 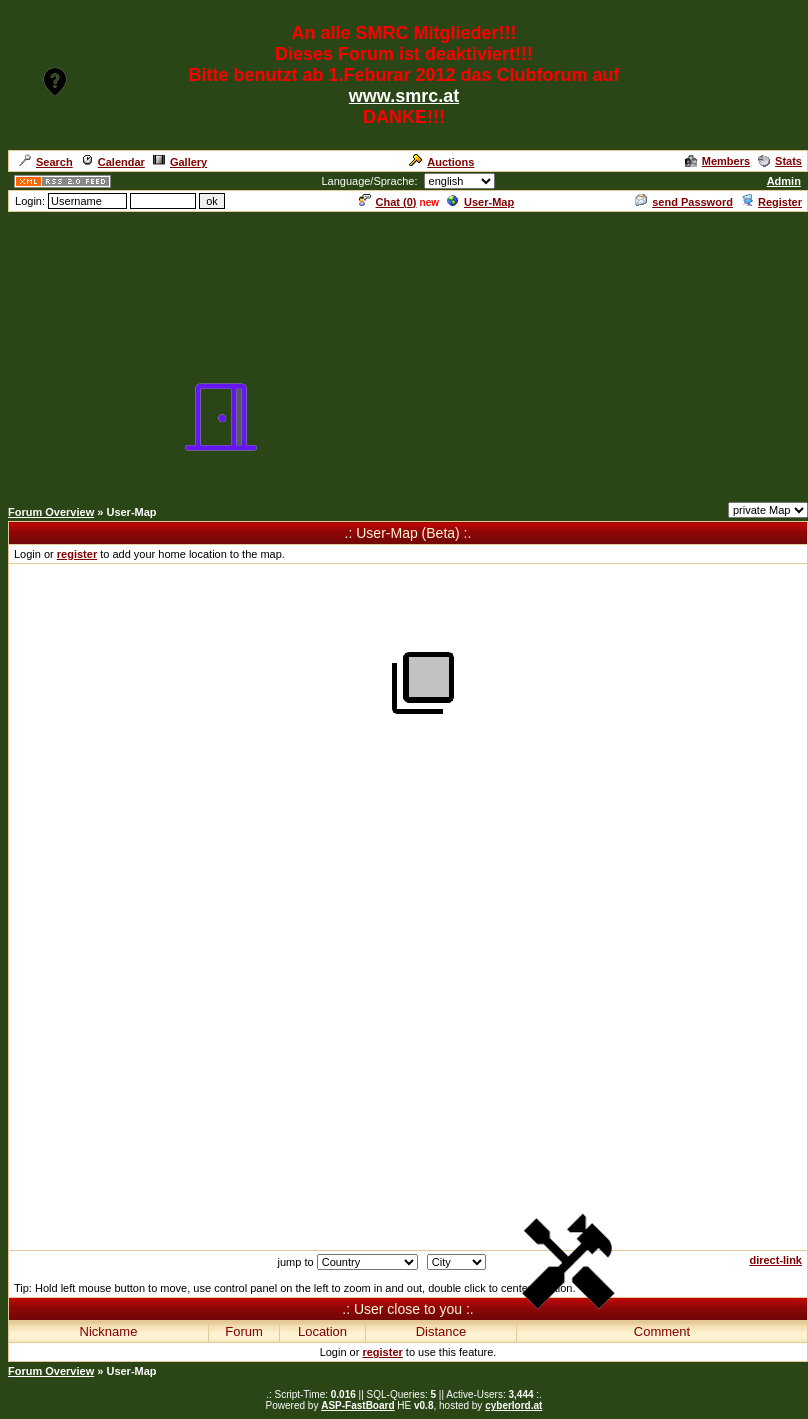 What do you see at coordinates (568, 1262) in the screenshot?
I see `access tools and settings` at bounding box center [568, 1262].